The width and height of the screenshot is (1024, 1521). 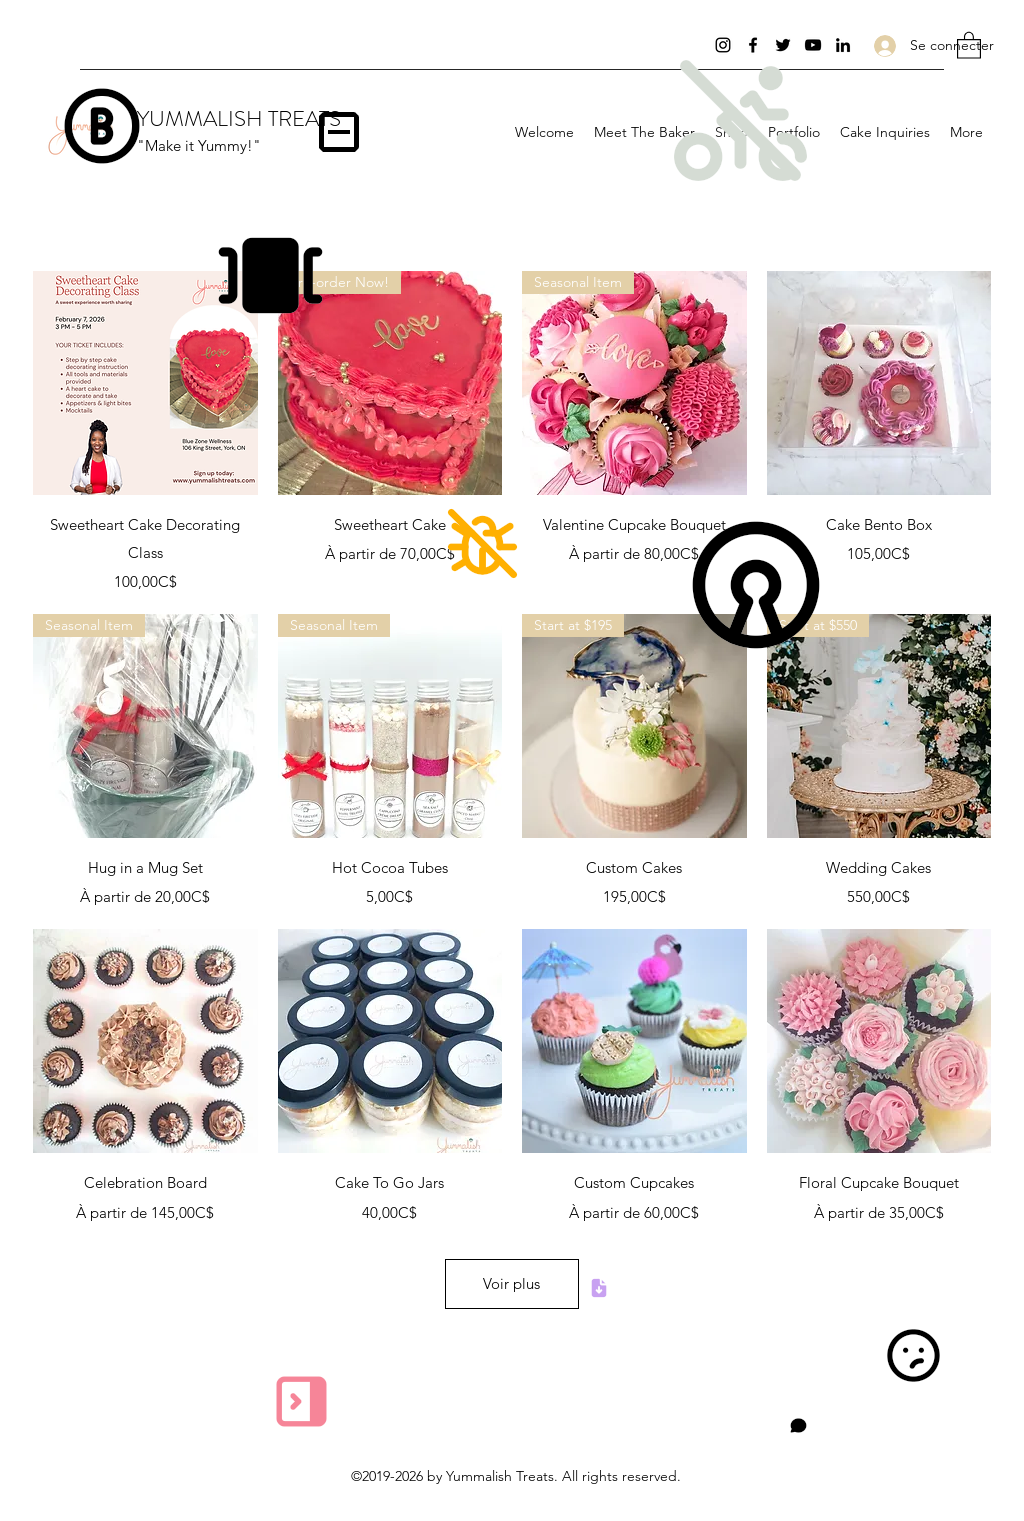 I want to click on open messaging or chat, so click(x=798, y=1425).